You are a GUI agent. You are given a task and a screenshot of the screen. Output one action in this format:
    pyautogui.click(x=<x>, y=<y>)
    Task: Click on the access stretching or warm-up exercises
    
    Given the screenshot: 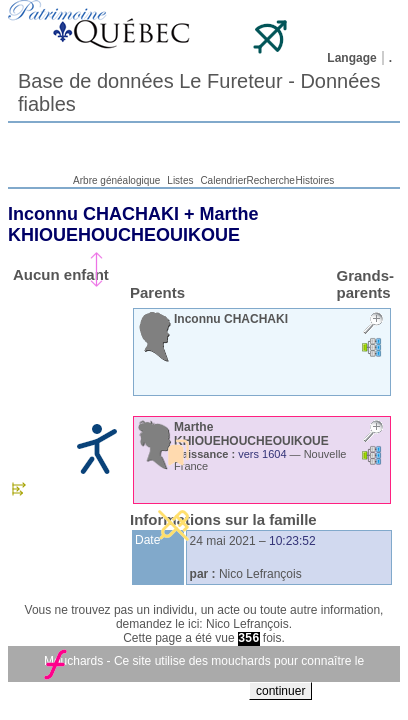 What is the action you would take?
    pyautogui.click(x=97, y=449)
    